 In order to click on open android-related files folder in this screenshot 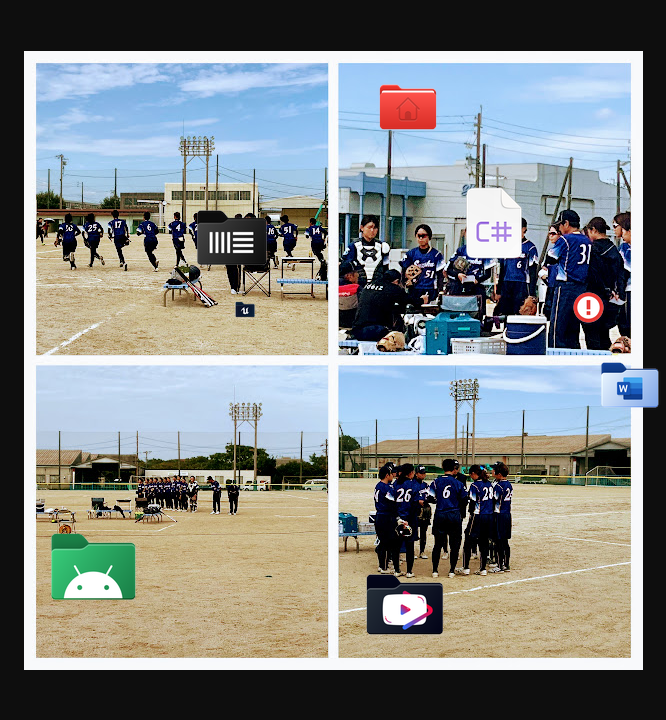, I will do `click(93, 569)`.